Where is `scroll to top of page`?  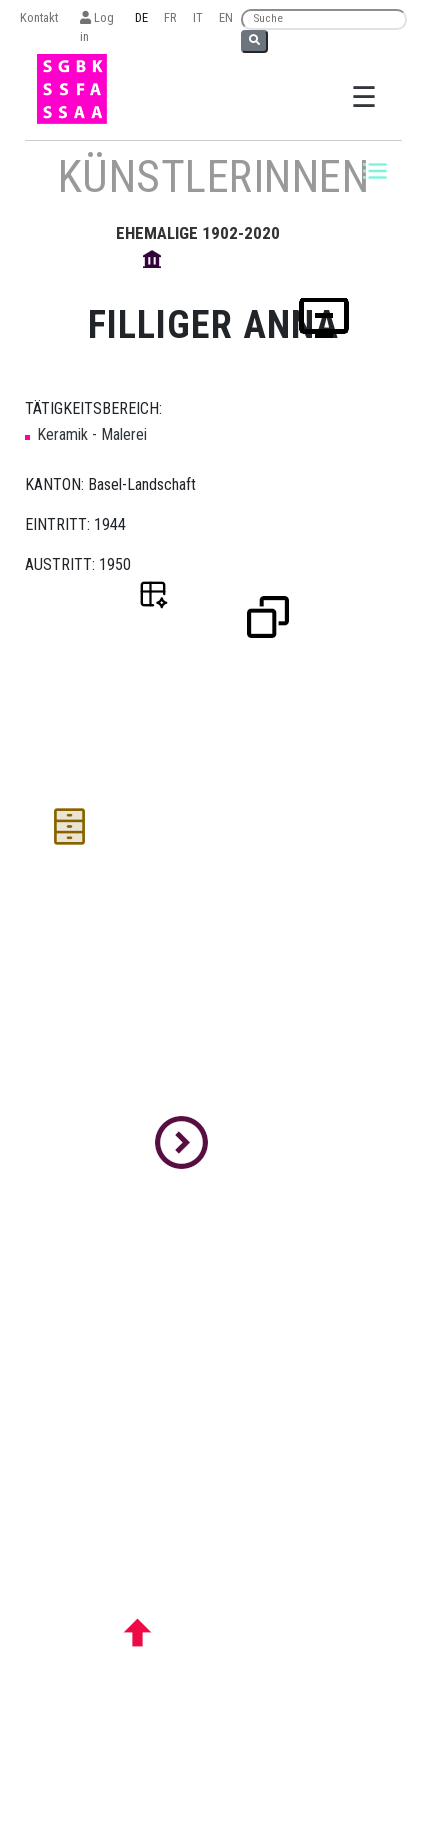
scroll to top of page is located at coordinates (137, 1632).